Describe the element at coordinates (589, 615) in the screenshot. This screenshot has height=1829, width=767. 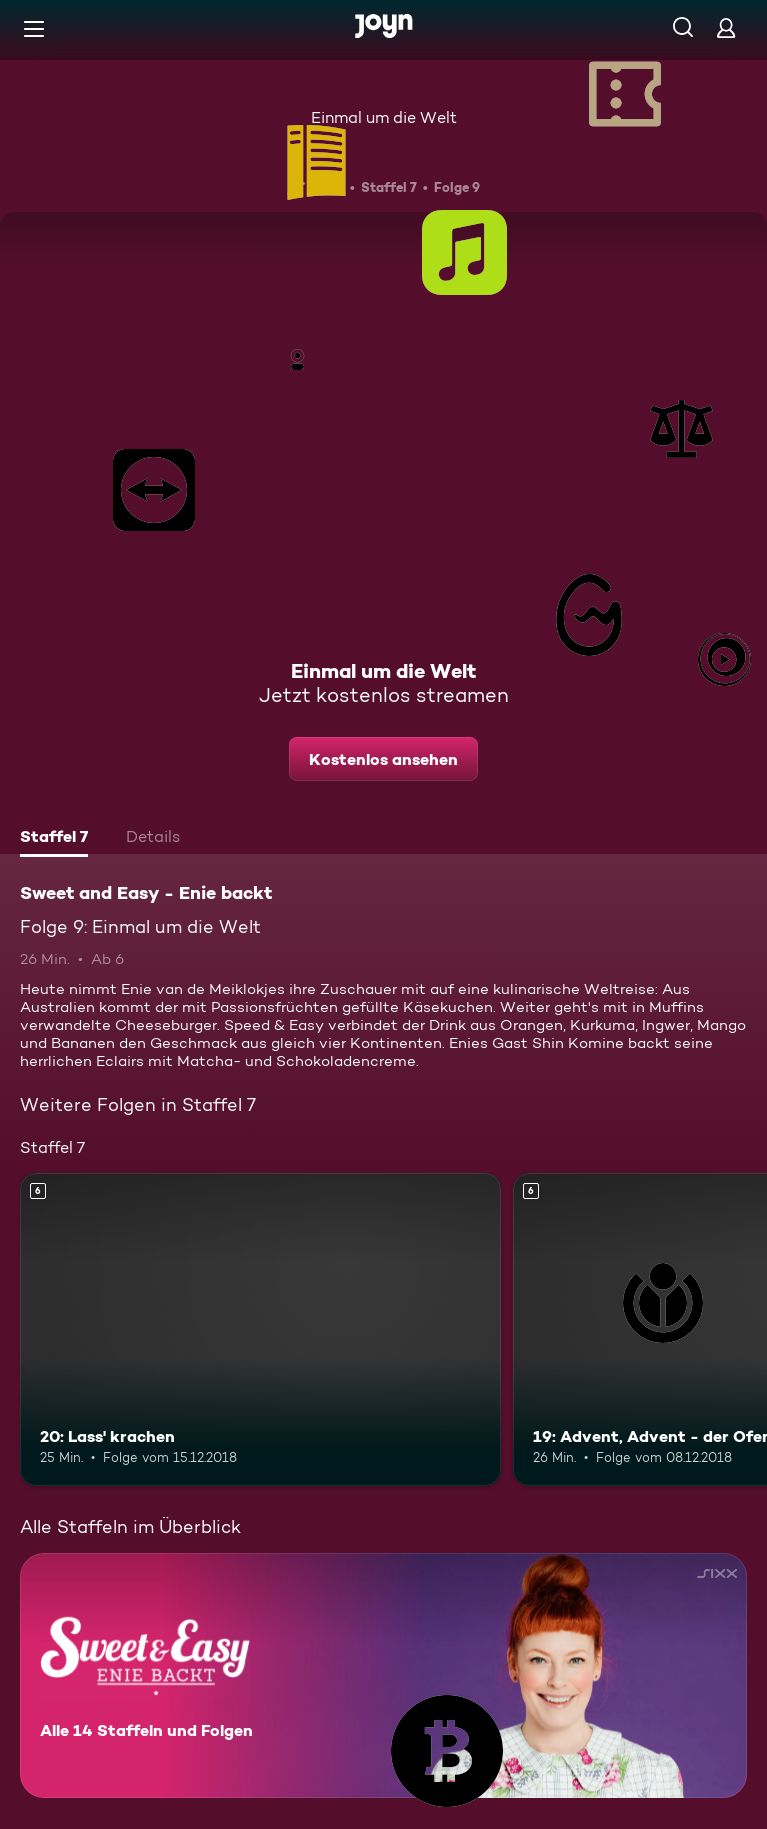
I see `open wegame gaming platform` at that location.